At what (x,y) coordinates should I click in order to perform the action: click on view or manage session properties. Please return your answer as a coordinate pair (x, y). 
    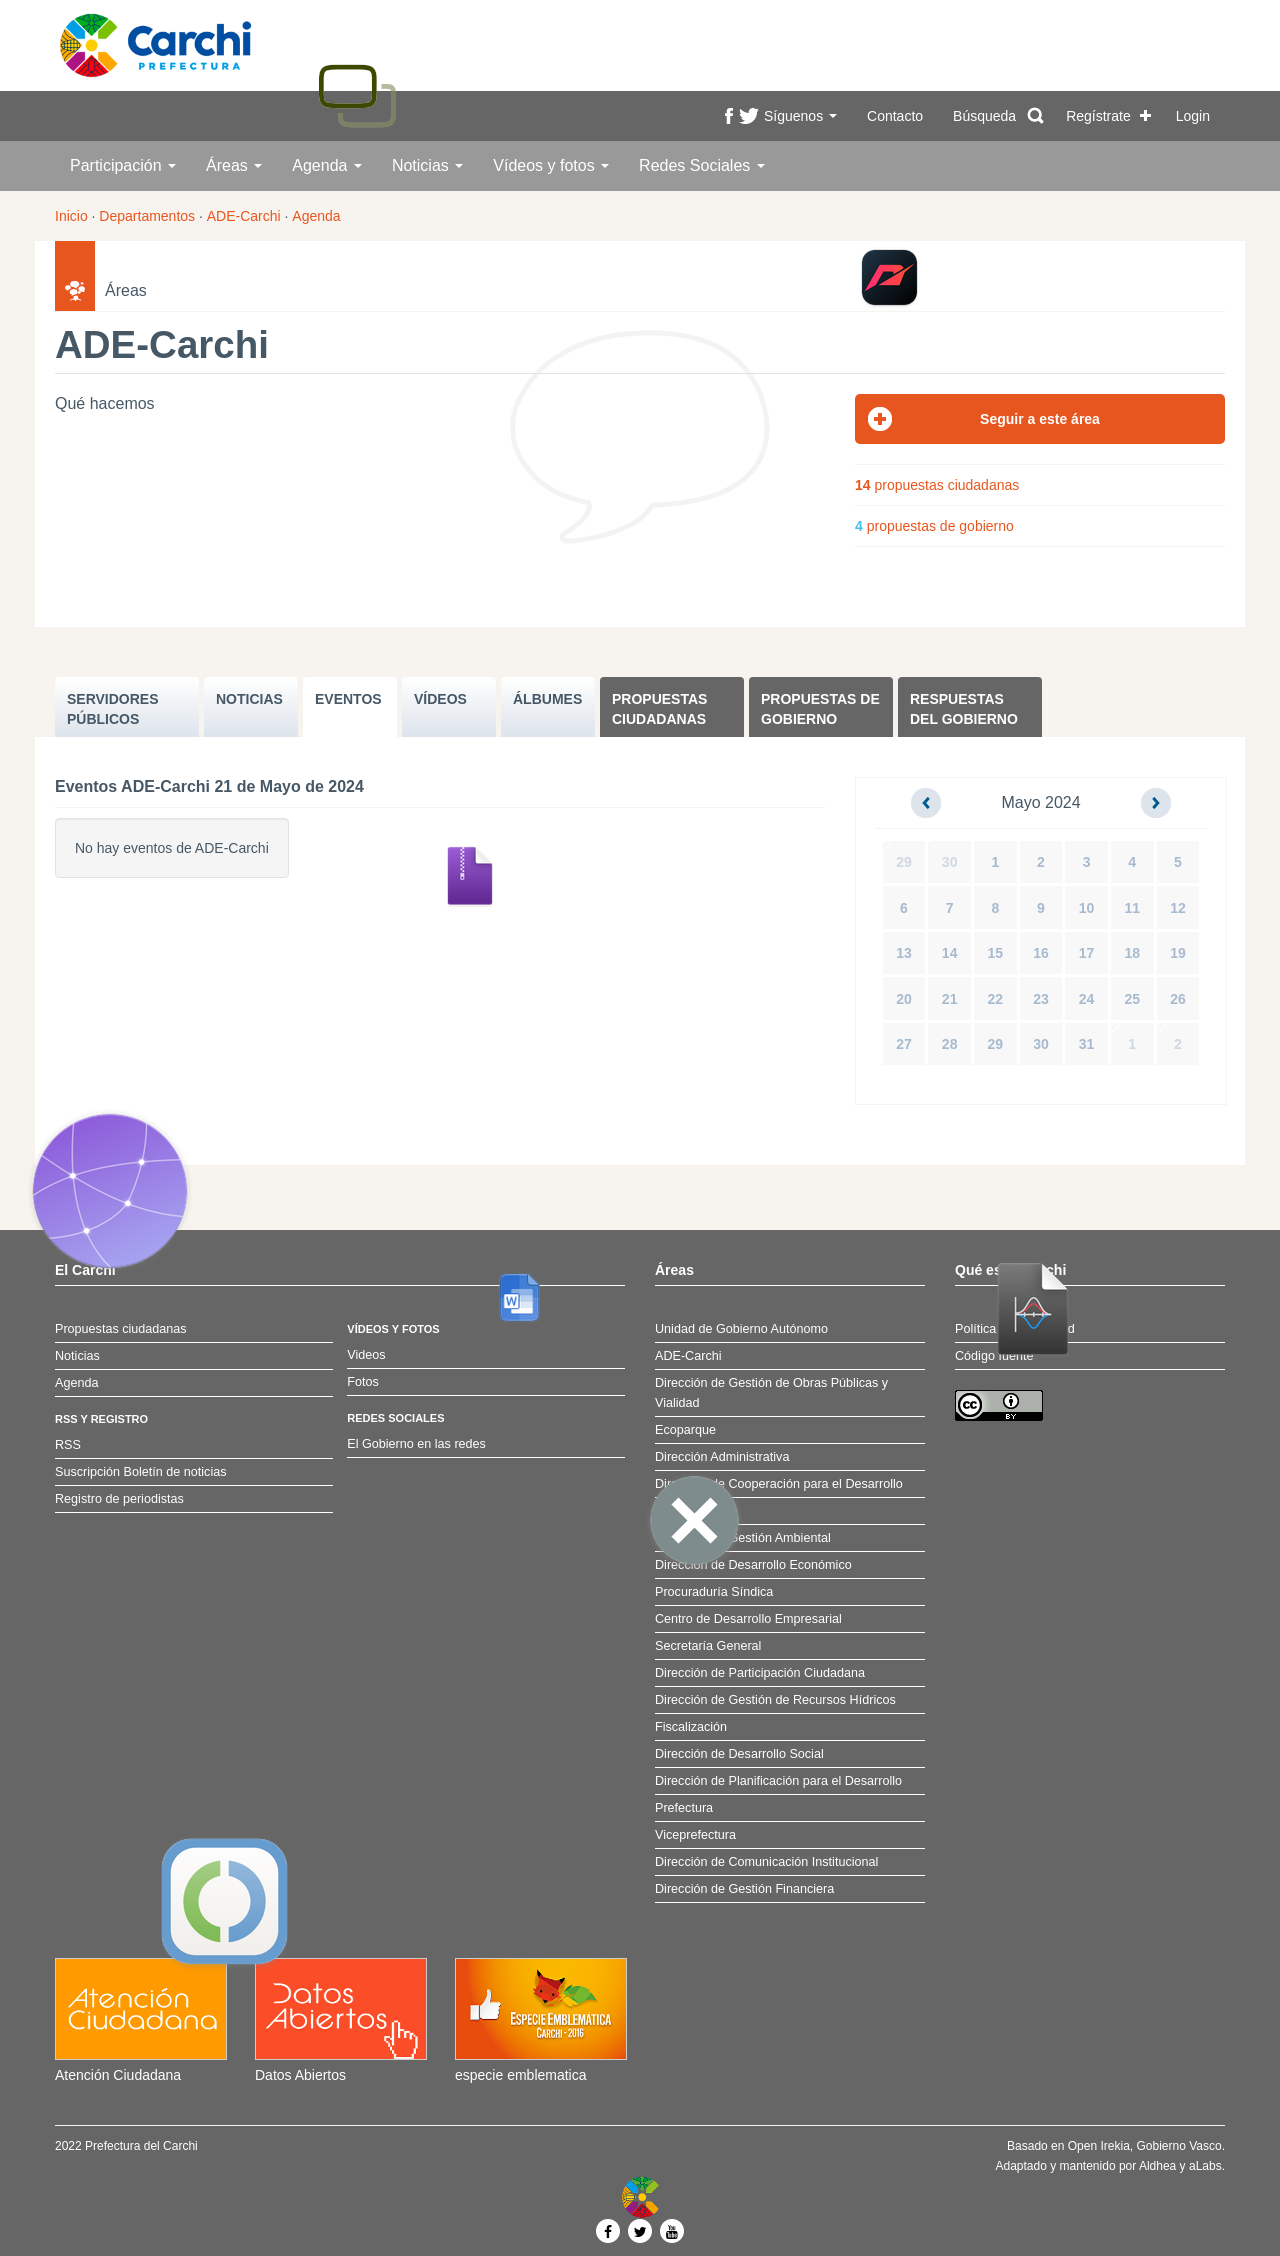
    Looking at the image, I should click on (357, 98).